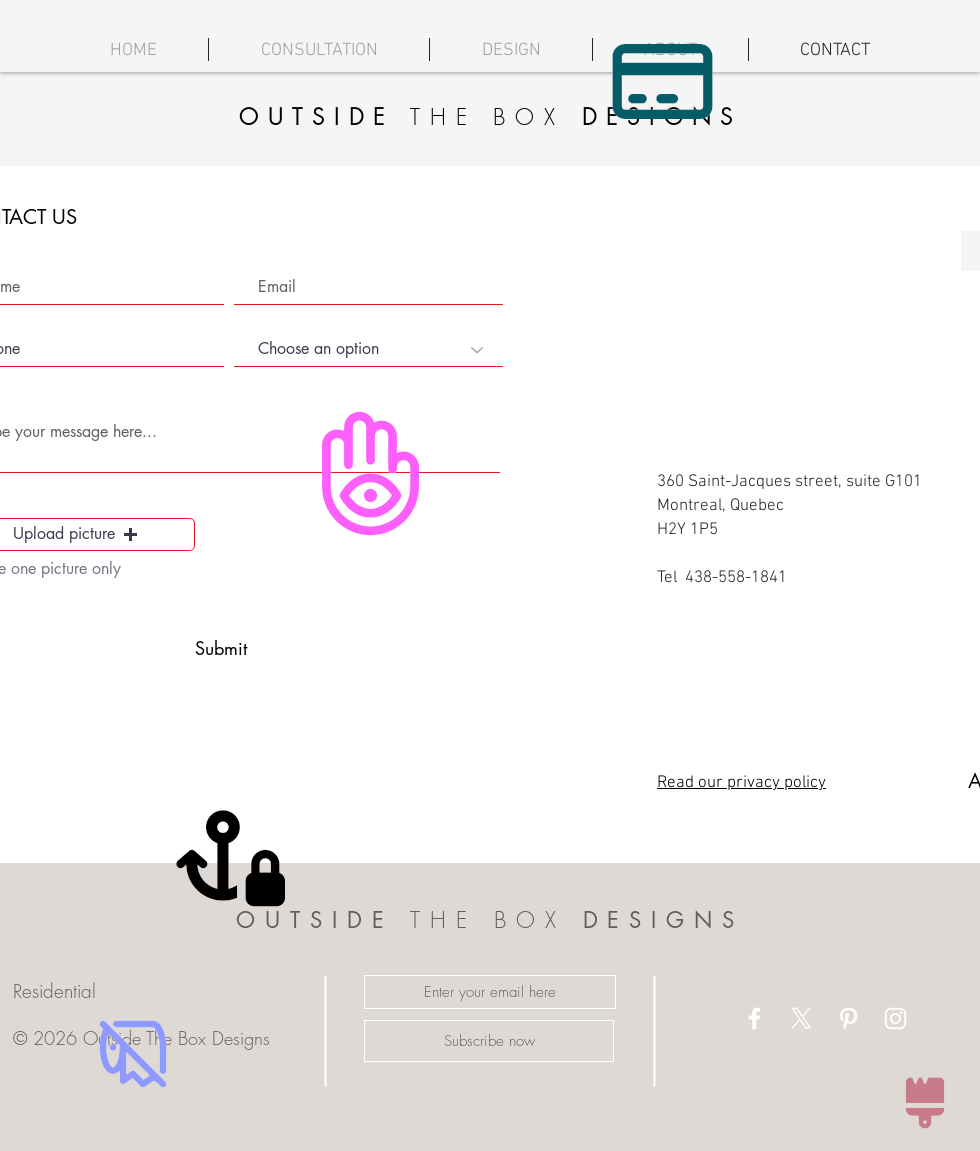 The height and width of the screenshot is (1151, 980). Describe the element at coordinates (228, 855) in the screenshot. I see `lock or secure an anchor point` at that location.